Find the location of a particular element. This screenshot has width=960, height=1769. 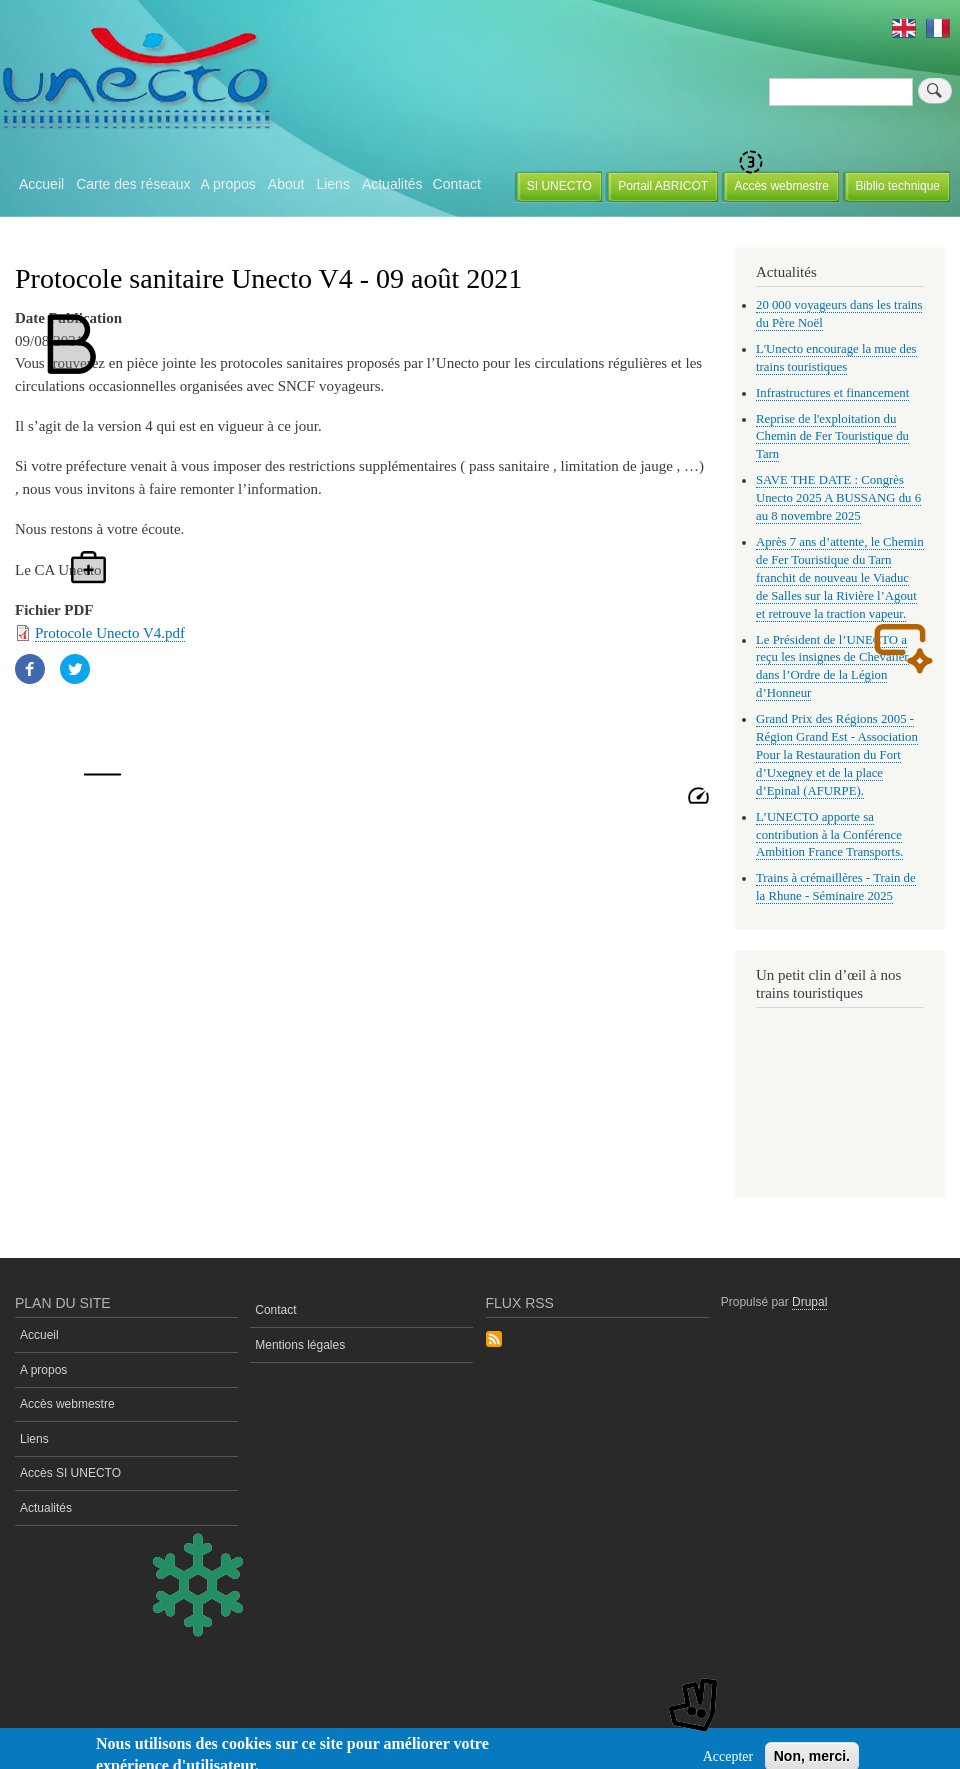

activate cooling or air conditioning mode is located at coordinates (198, 1585).